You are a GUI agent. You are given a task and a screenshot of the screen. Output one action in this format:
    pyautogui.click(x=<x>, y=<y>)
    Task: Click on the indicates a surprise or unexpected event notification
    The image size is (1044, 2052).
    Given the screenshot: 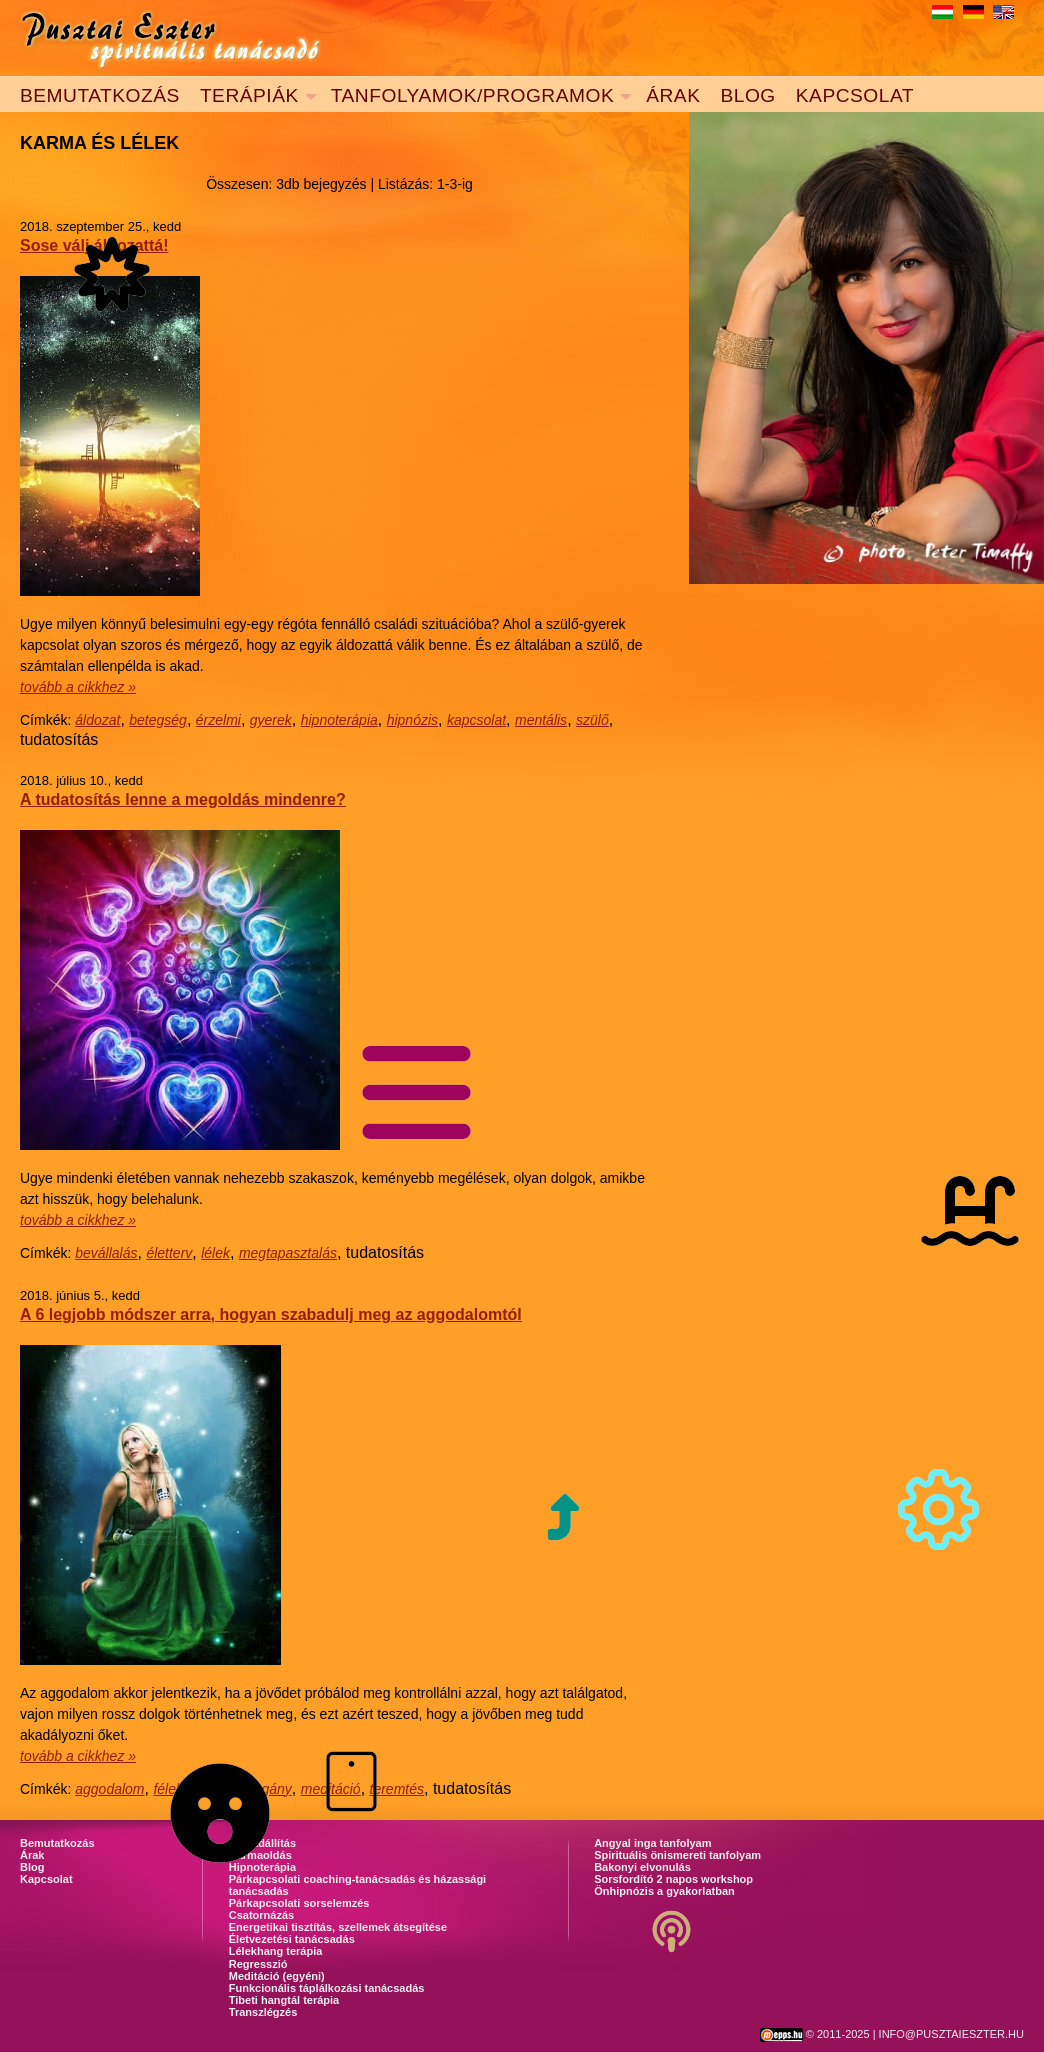 What is the action you would take?
    pyautogui.click(x=220, y=1813)
    